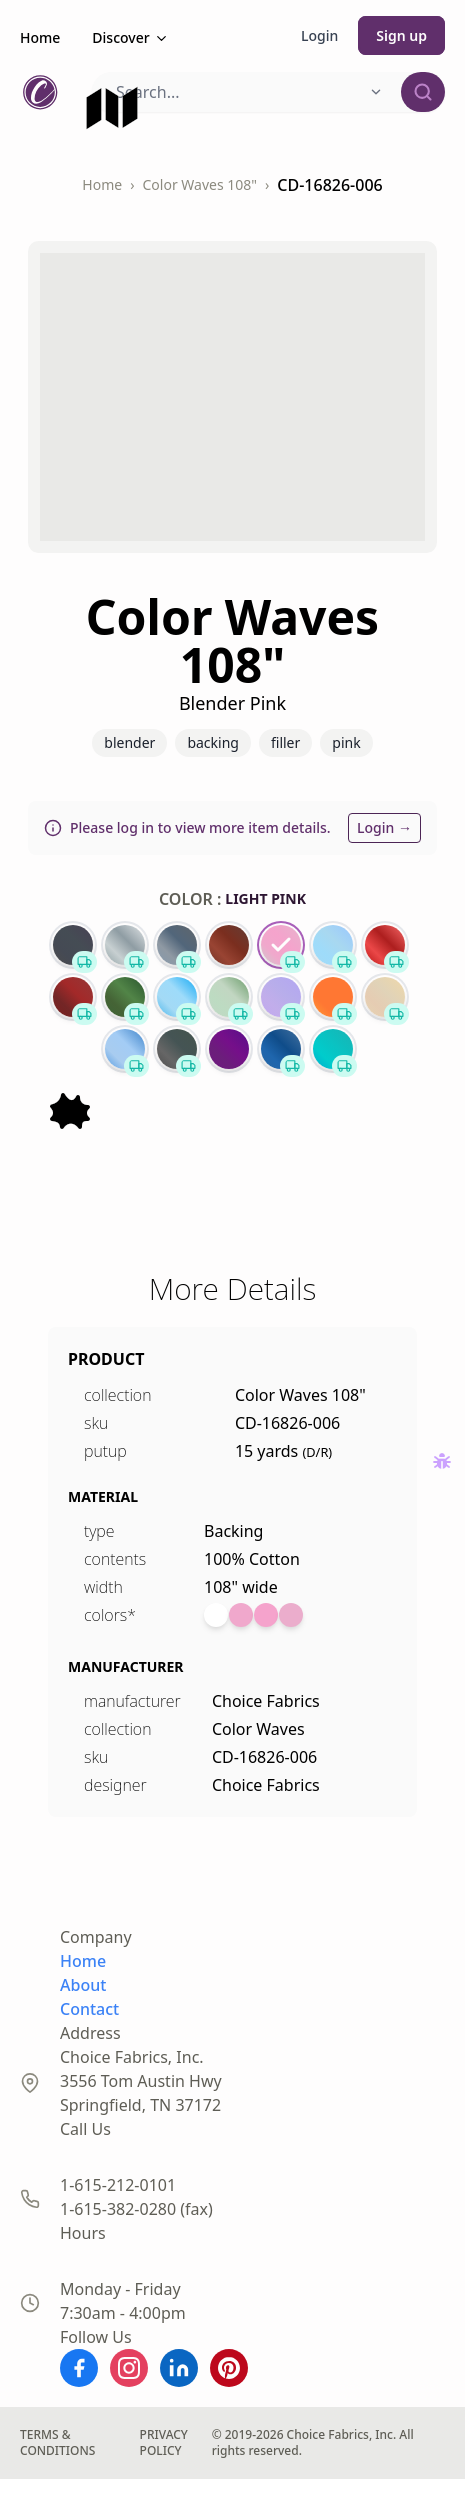 Image resolution: width=465 pixels, height=2499 pixels. I want to click on open map view, so click(112, 108).